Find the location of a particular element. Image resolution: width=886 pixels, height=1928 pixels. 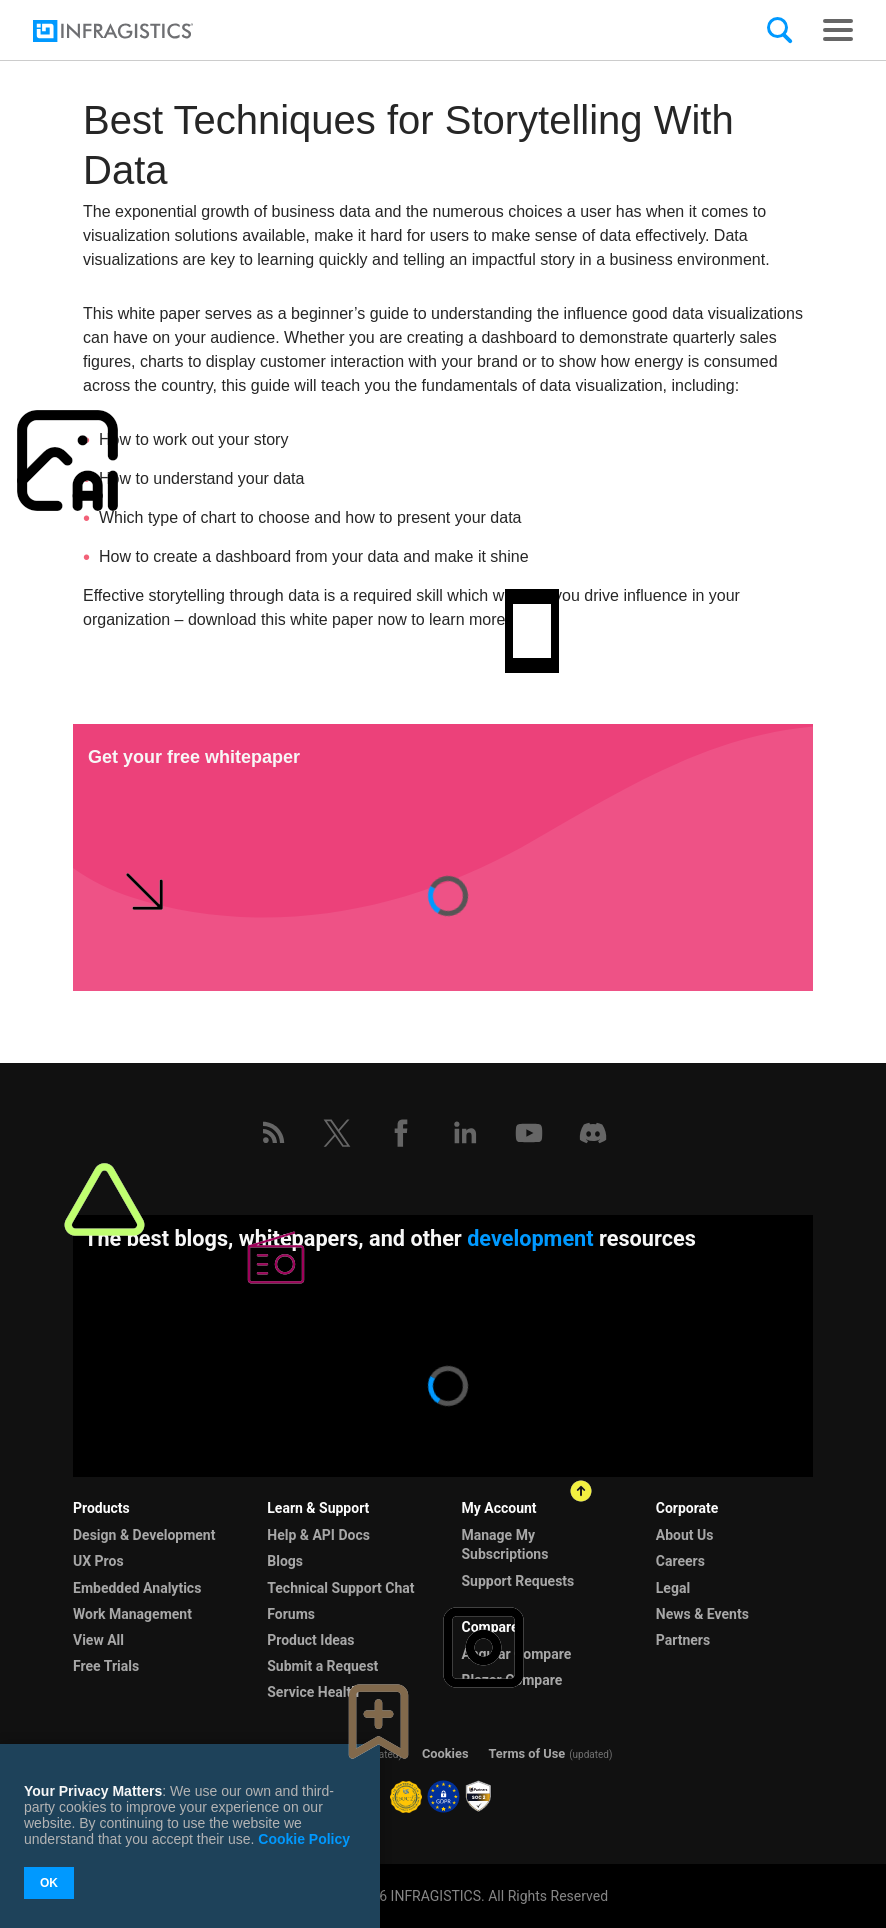

apply a mask to selected layer or object is located at coordinates (483, 1647).